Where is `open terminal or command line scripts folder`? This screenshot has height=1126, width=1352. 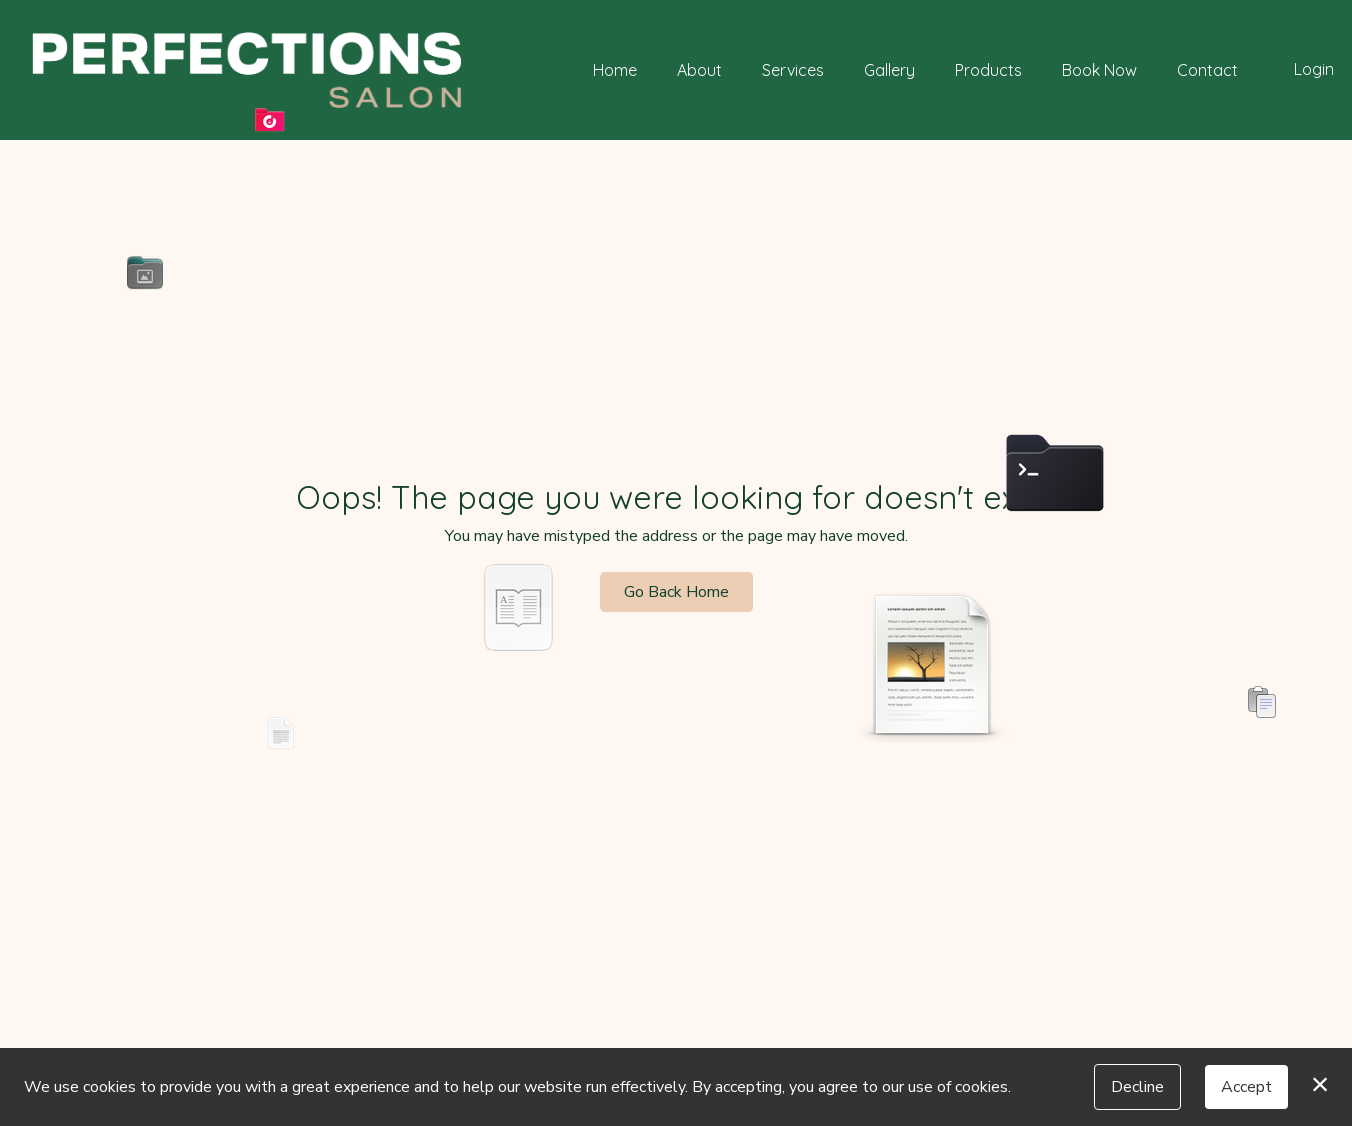 open terminal or command line scripts folder is located at coordinates (1054, 475).